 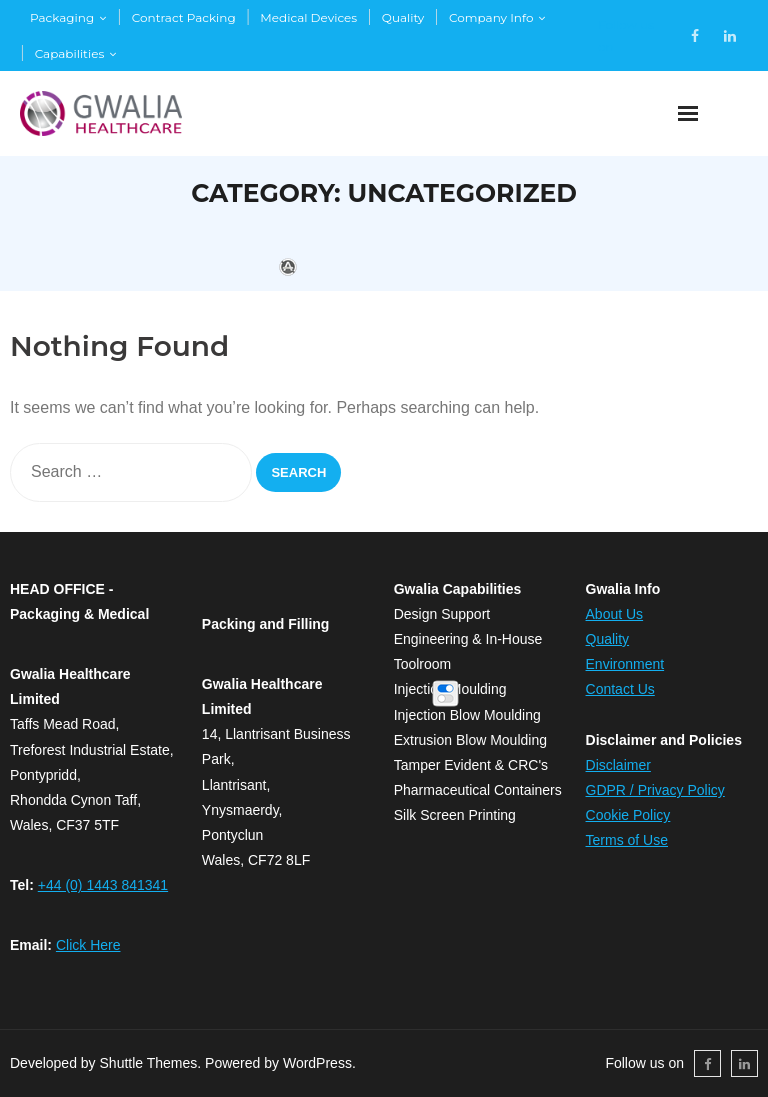 What do you see at coordinates (445, 693) in the screenshot?
I see `open unity tweak tool settings` at bounding box center [445, 693].